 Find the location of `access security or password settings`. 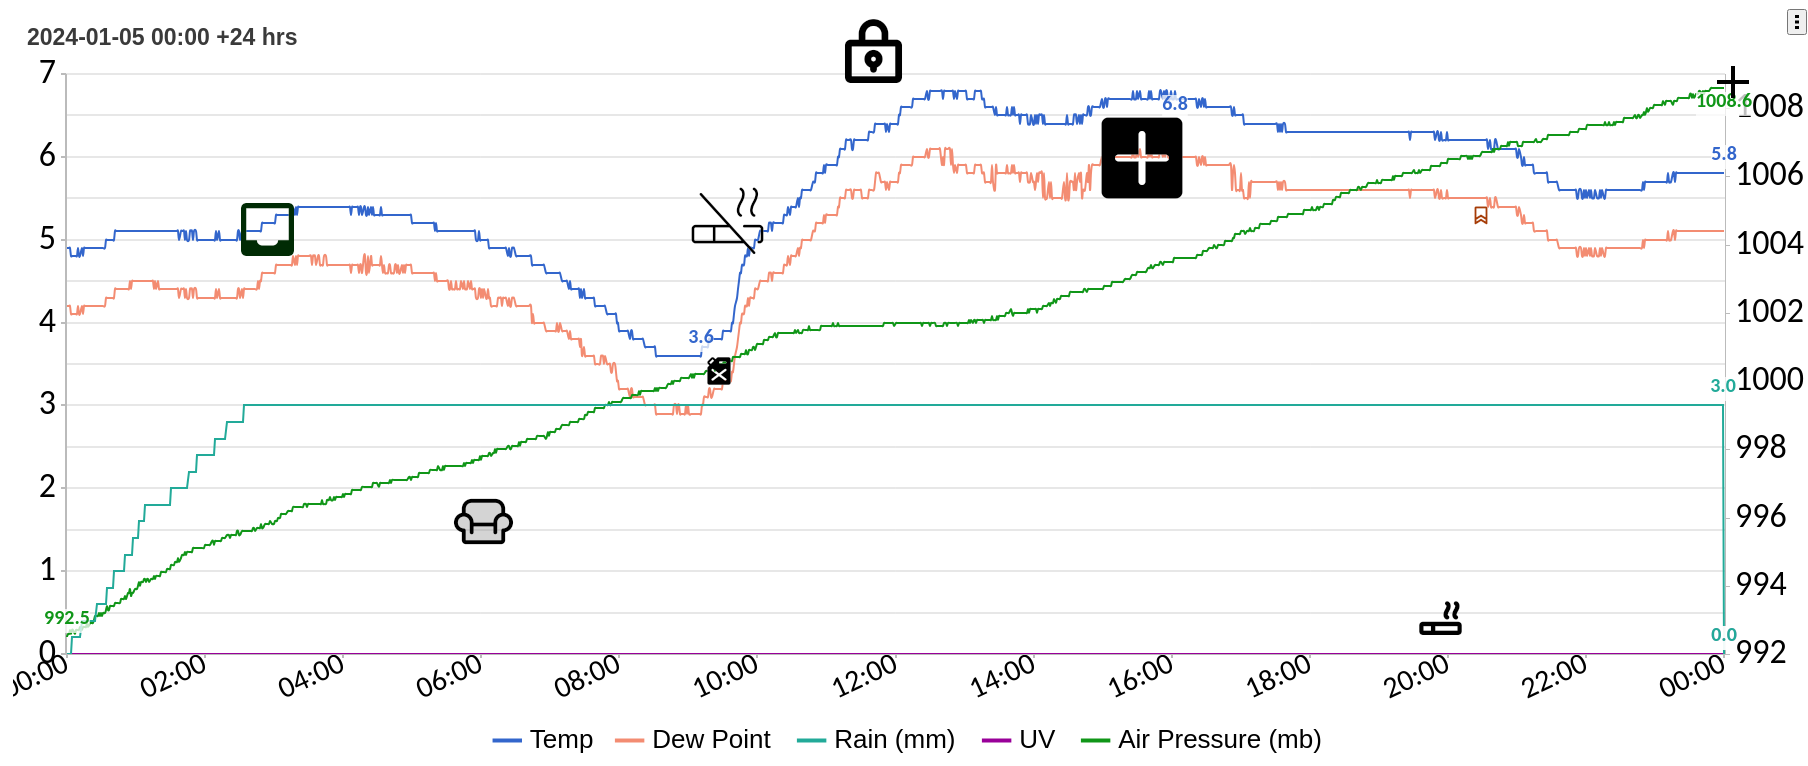

access security or password settings is located at coordinates (873, 54).